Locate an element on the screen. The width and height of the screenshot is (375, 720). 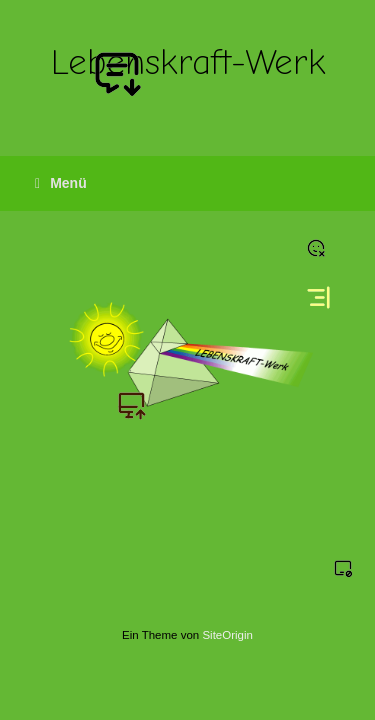
remove or cancel a mood/reaction is located at coordinates (316, 248).